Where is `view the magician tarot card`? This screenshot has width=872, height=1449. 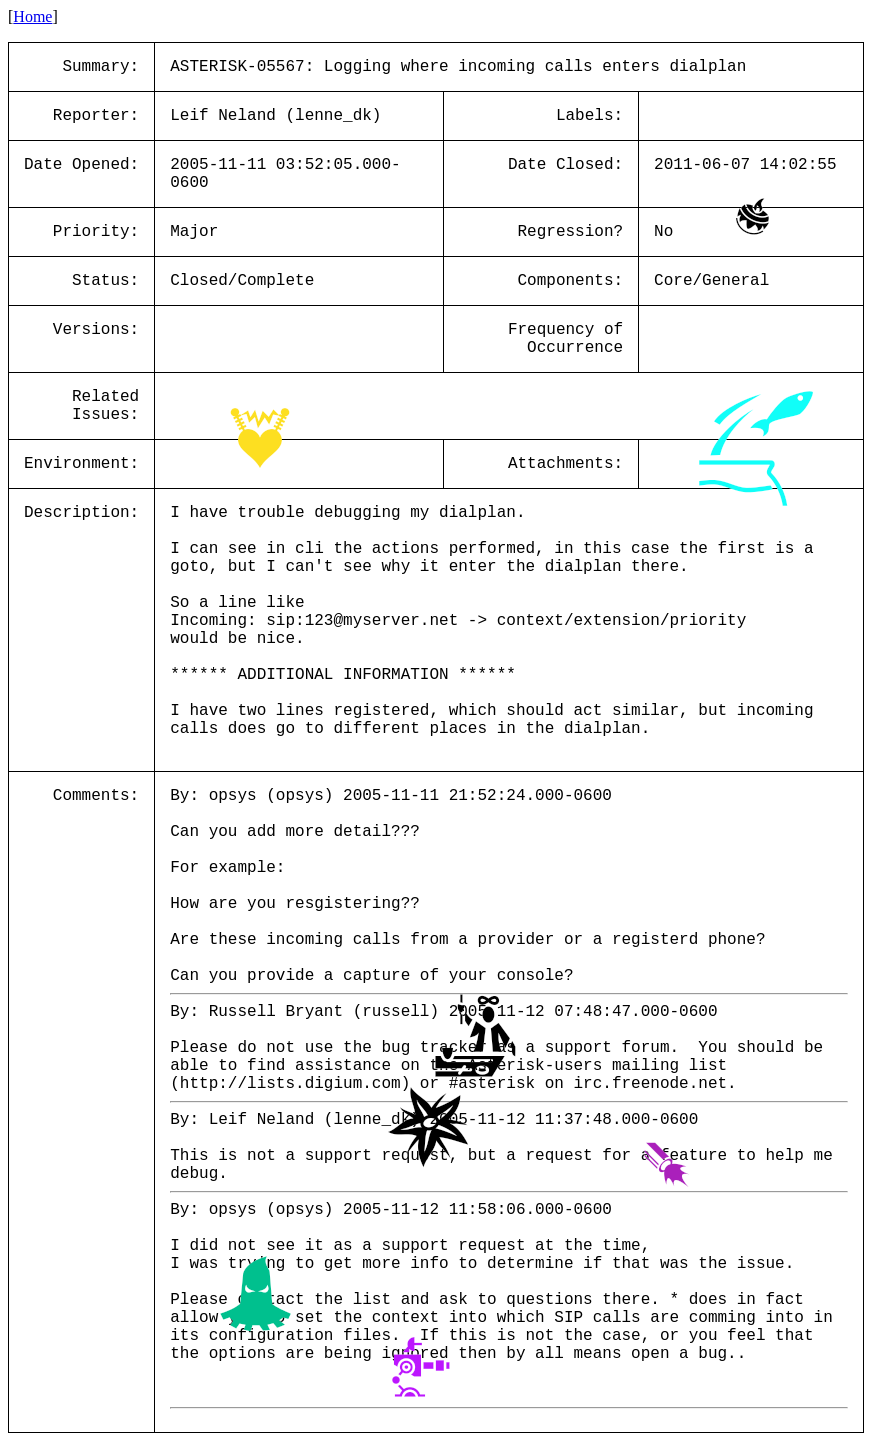
view the magician tarot card is located at coordinates (476, 1036).